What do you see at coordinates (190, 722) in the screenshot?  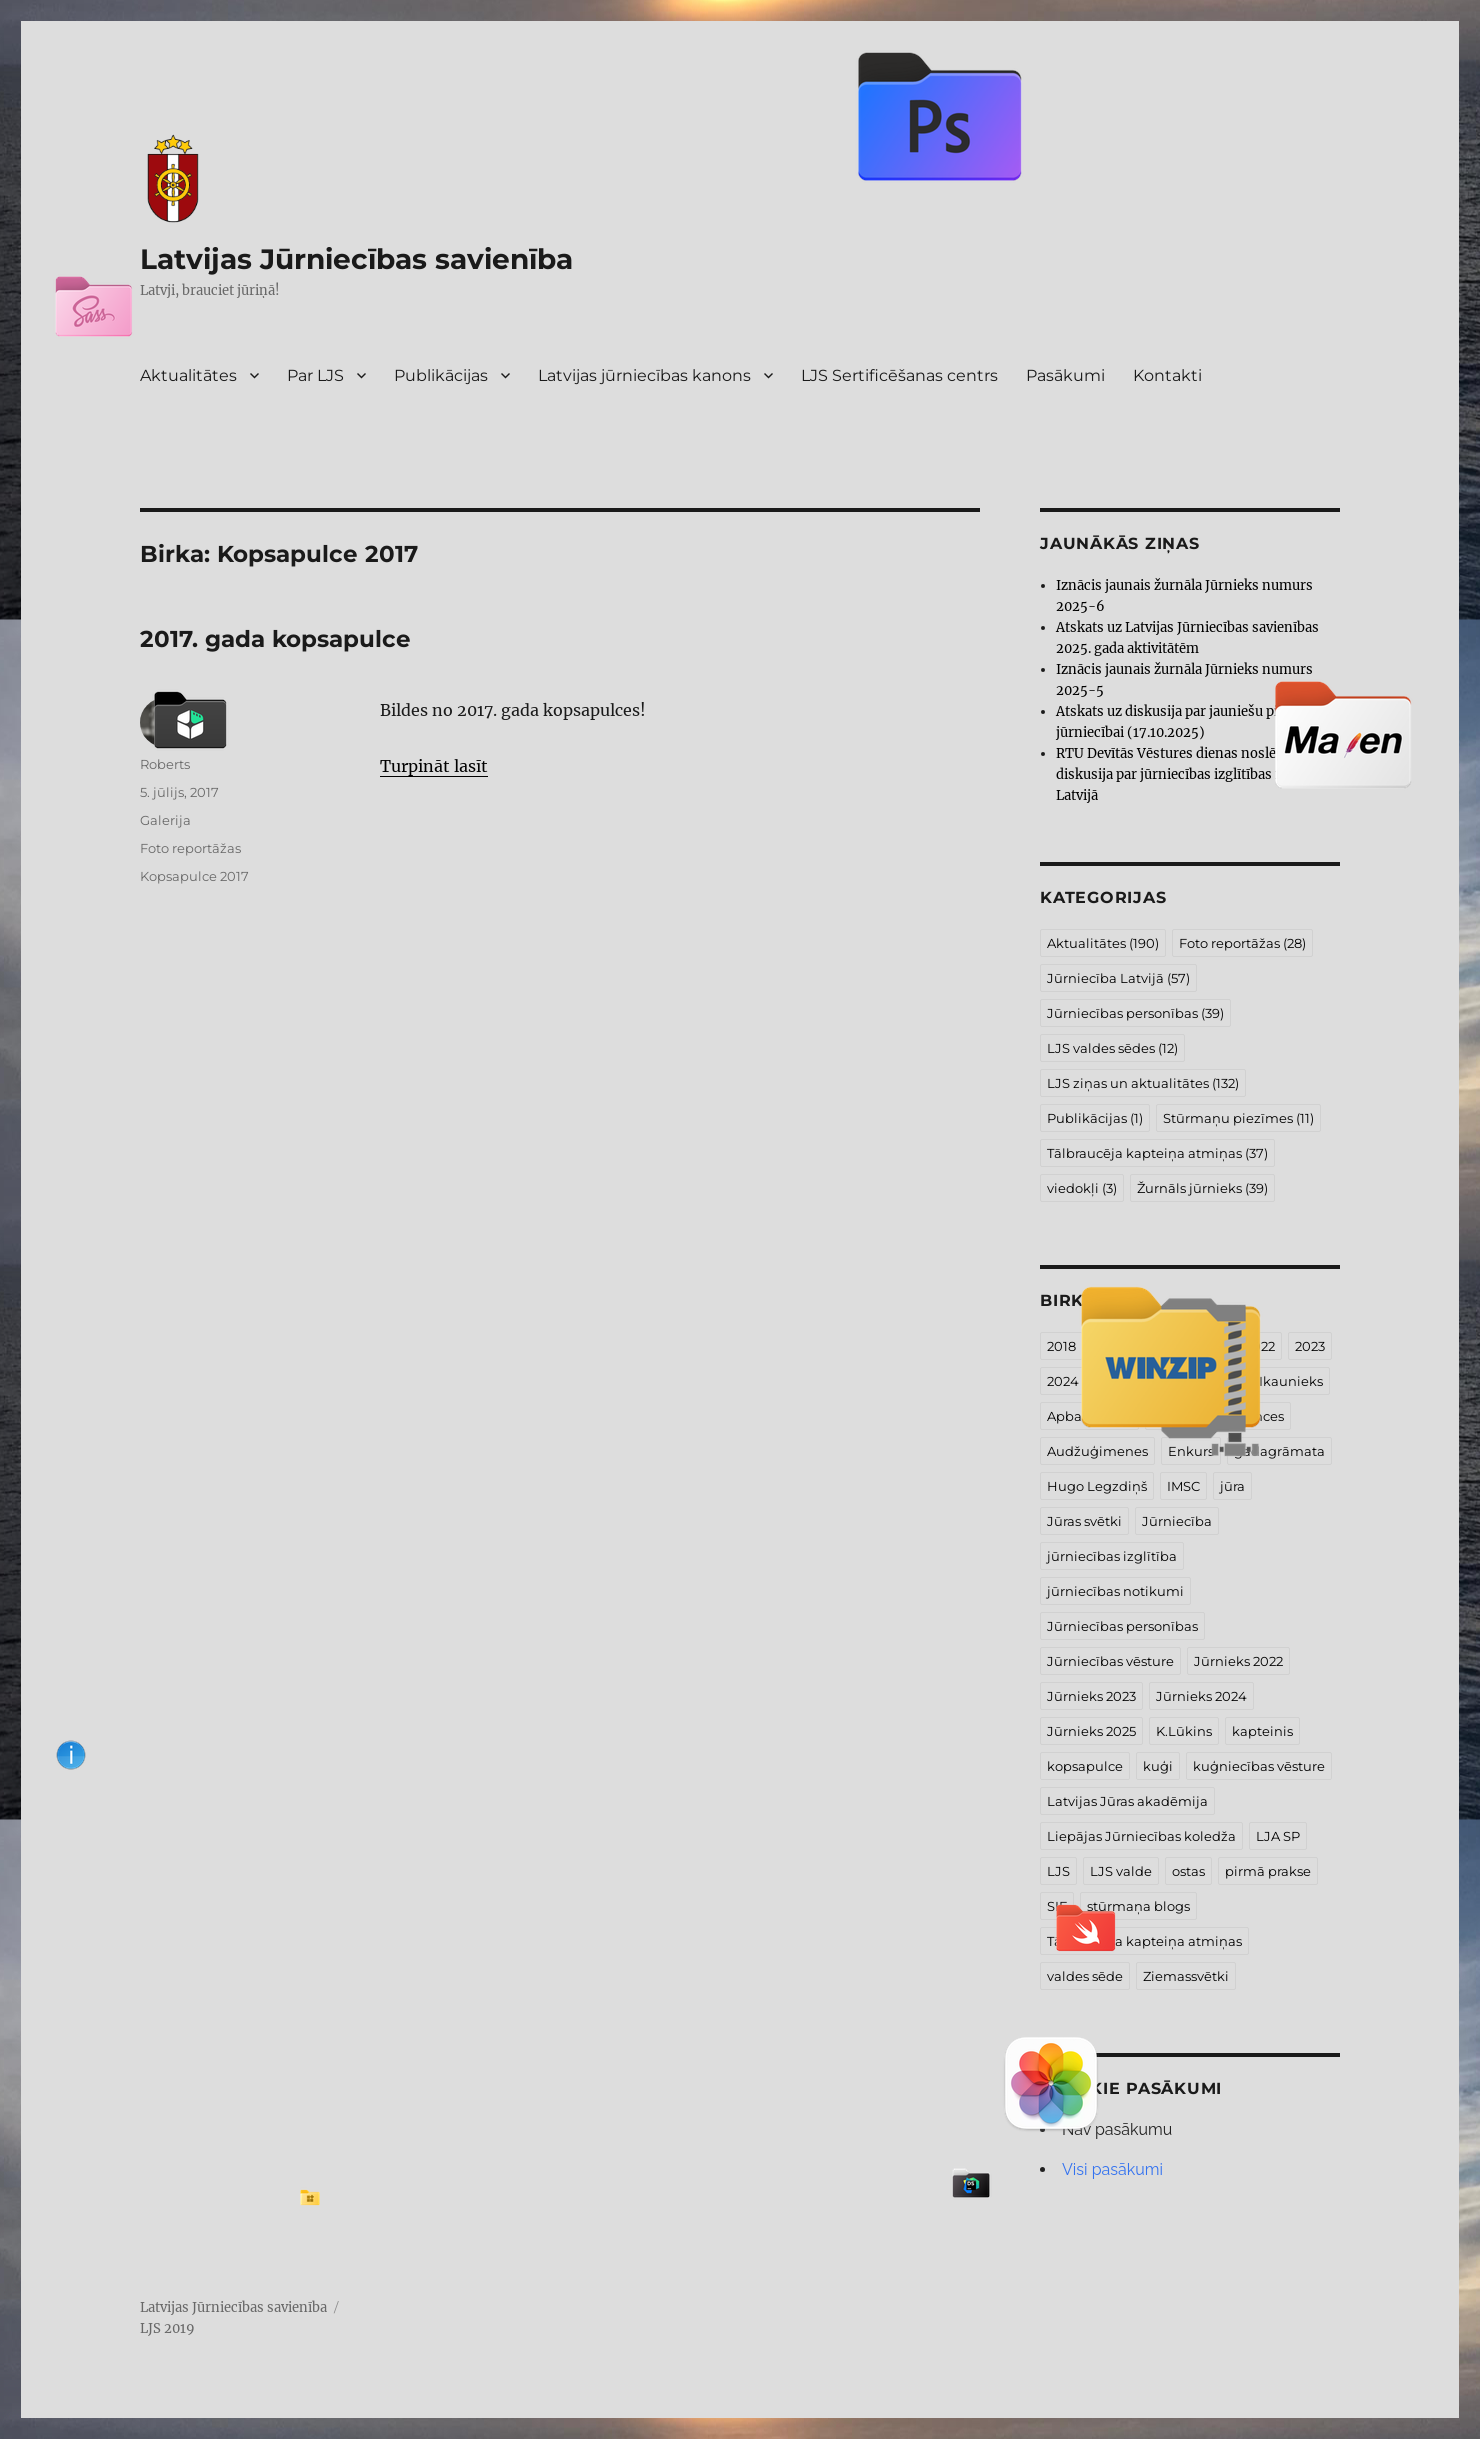 I see `open wondershare filmstock assets folder` at bounding box center [190, 722].